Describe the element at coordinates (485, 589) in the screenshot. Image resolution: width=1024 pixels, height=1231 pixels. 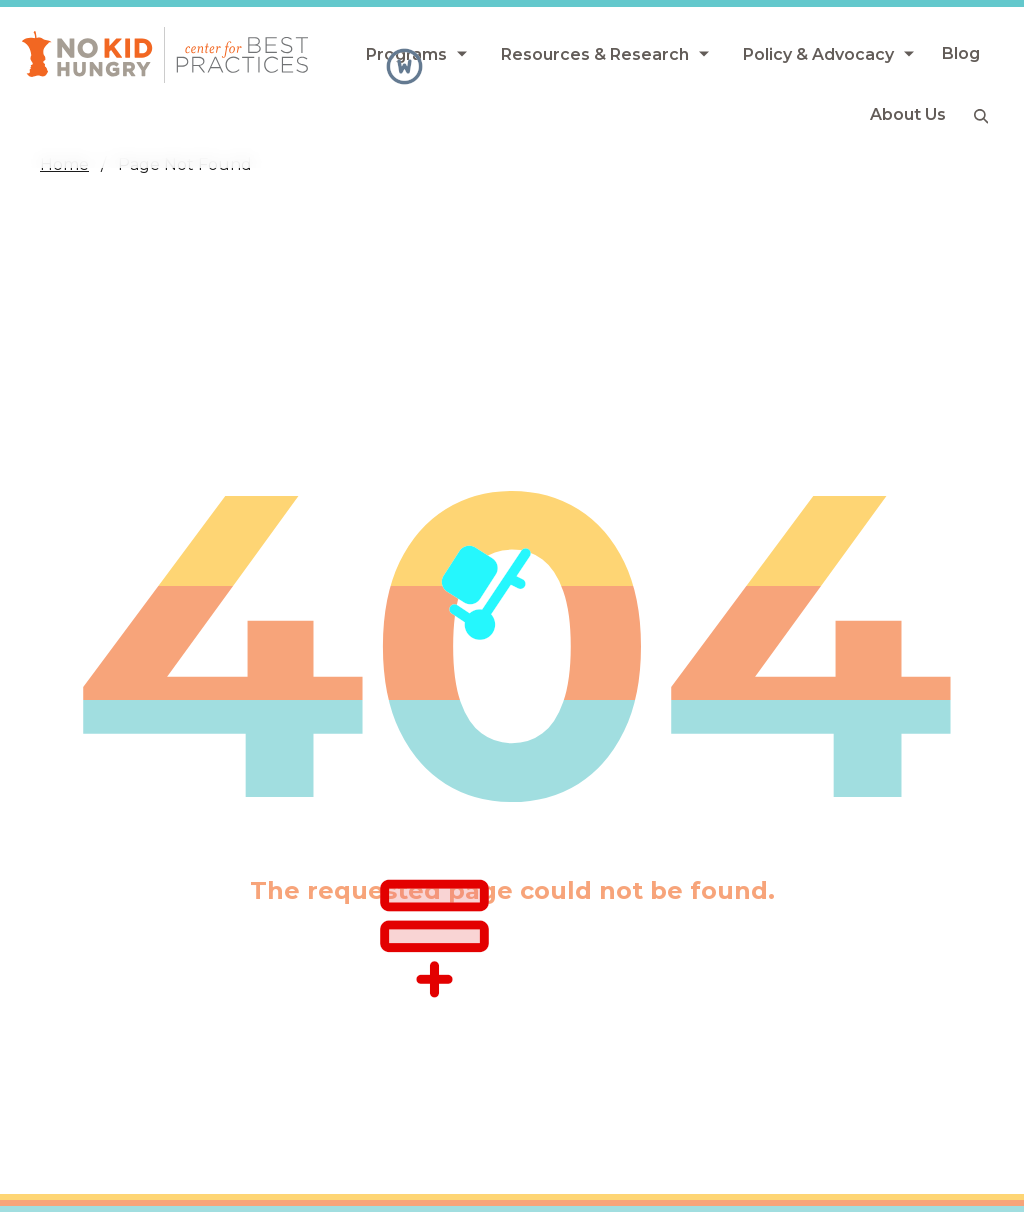
I see `view your shopping cart` at that location.